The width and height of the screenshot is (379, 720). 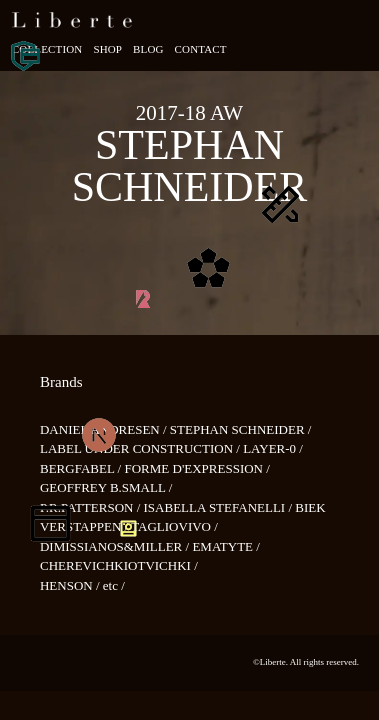 I want to click on Rollup.js logo, so click(x=143, y=299).